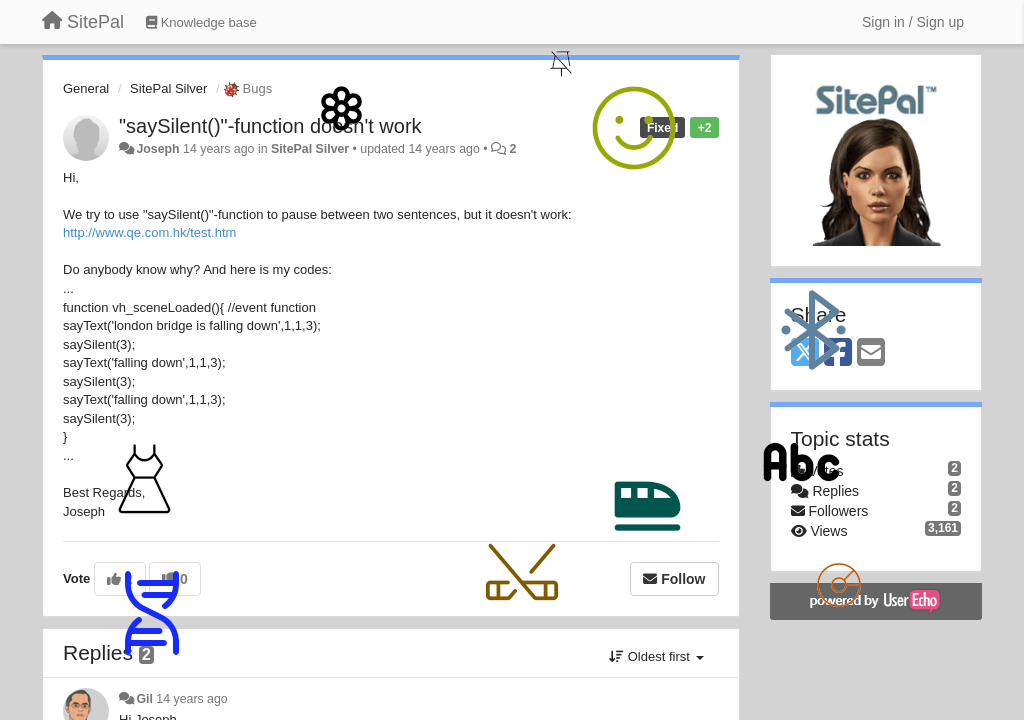  Describe the element at coordinates (341, 108) in the screenshot. I see `access garden or plant-related features` at that location.